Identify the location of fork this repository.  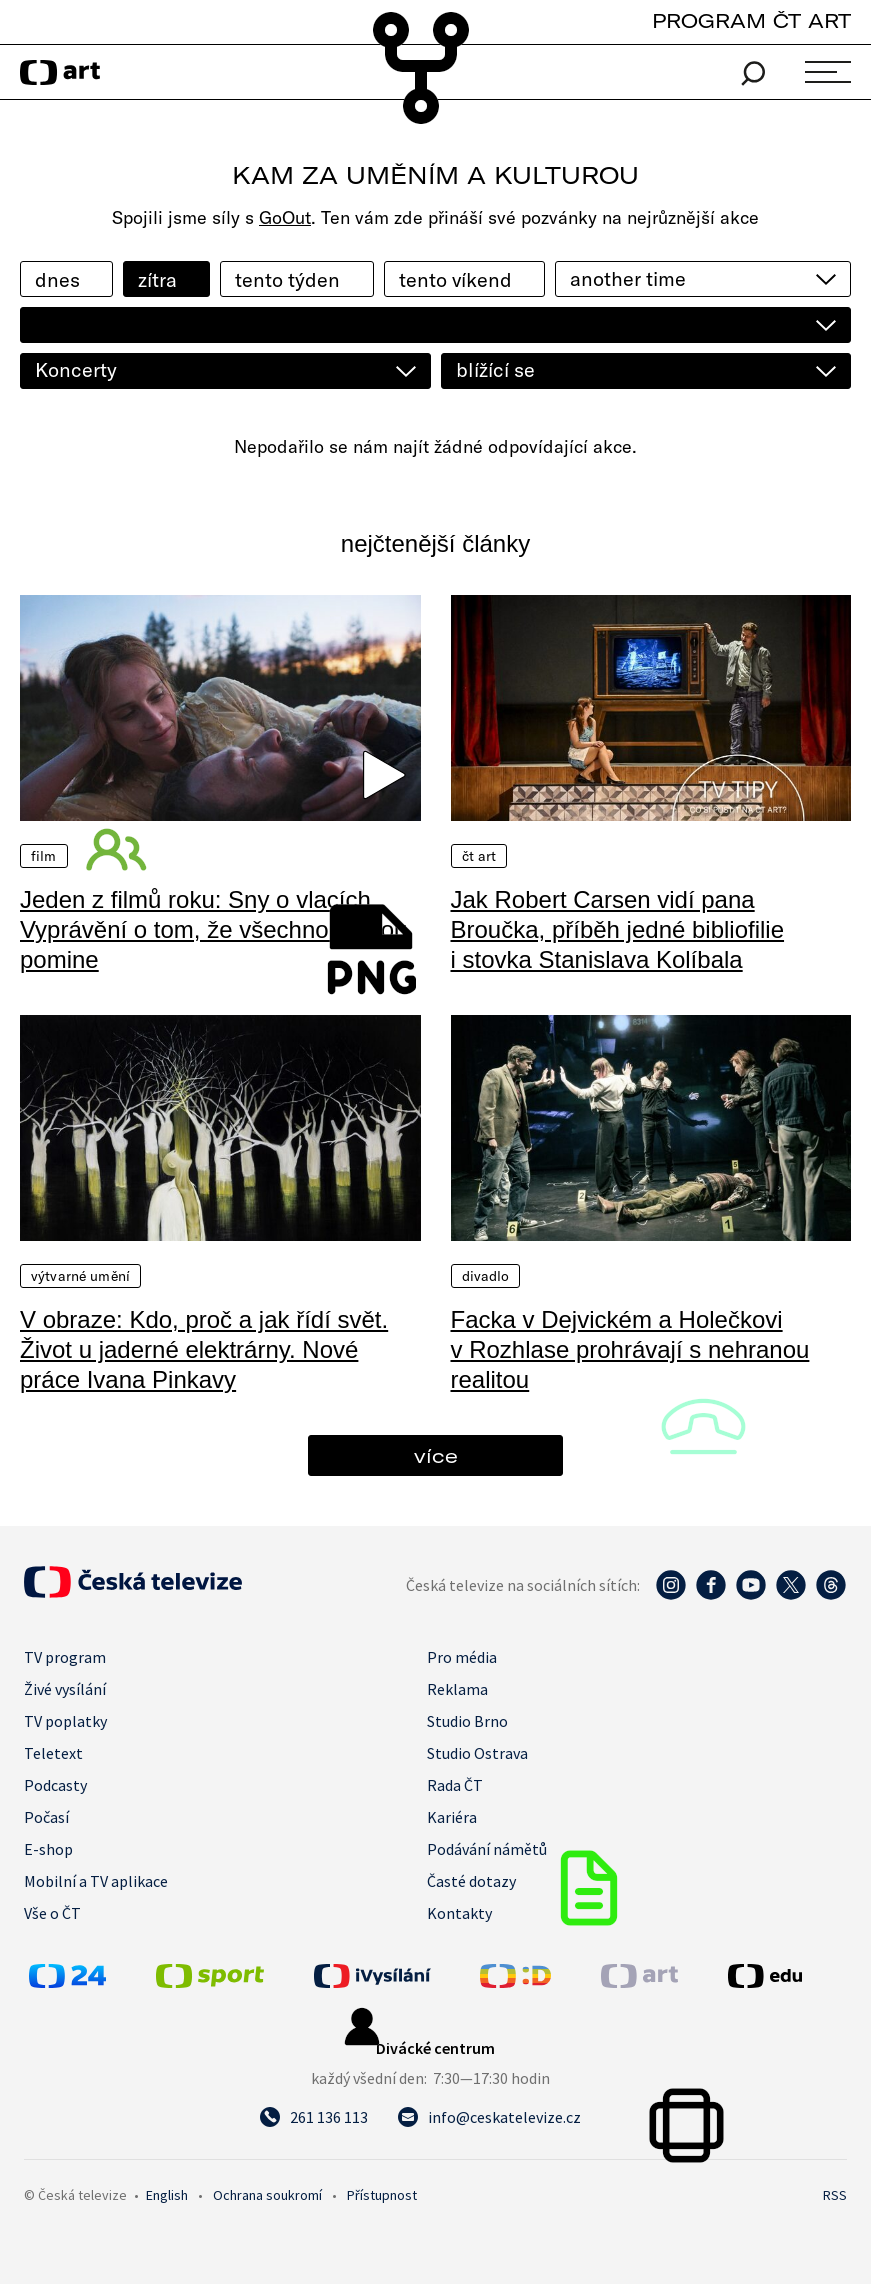
(421, 68).